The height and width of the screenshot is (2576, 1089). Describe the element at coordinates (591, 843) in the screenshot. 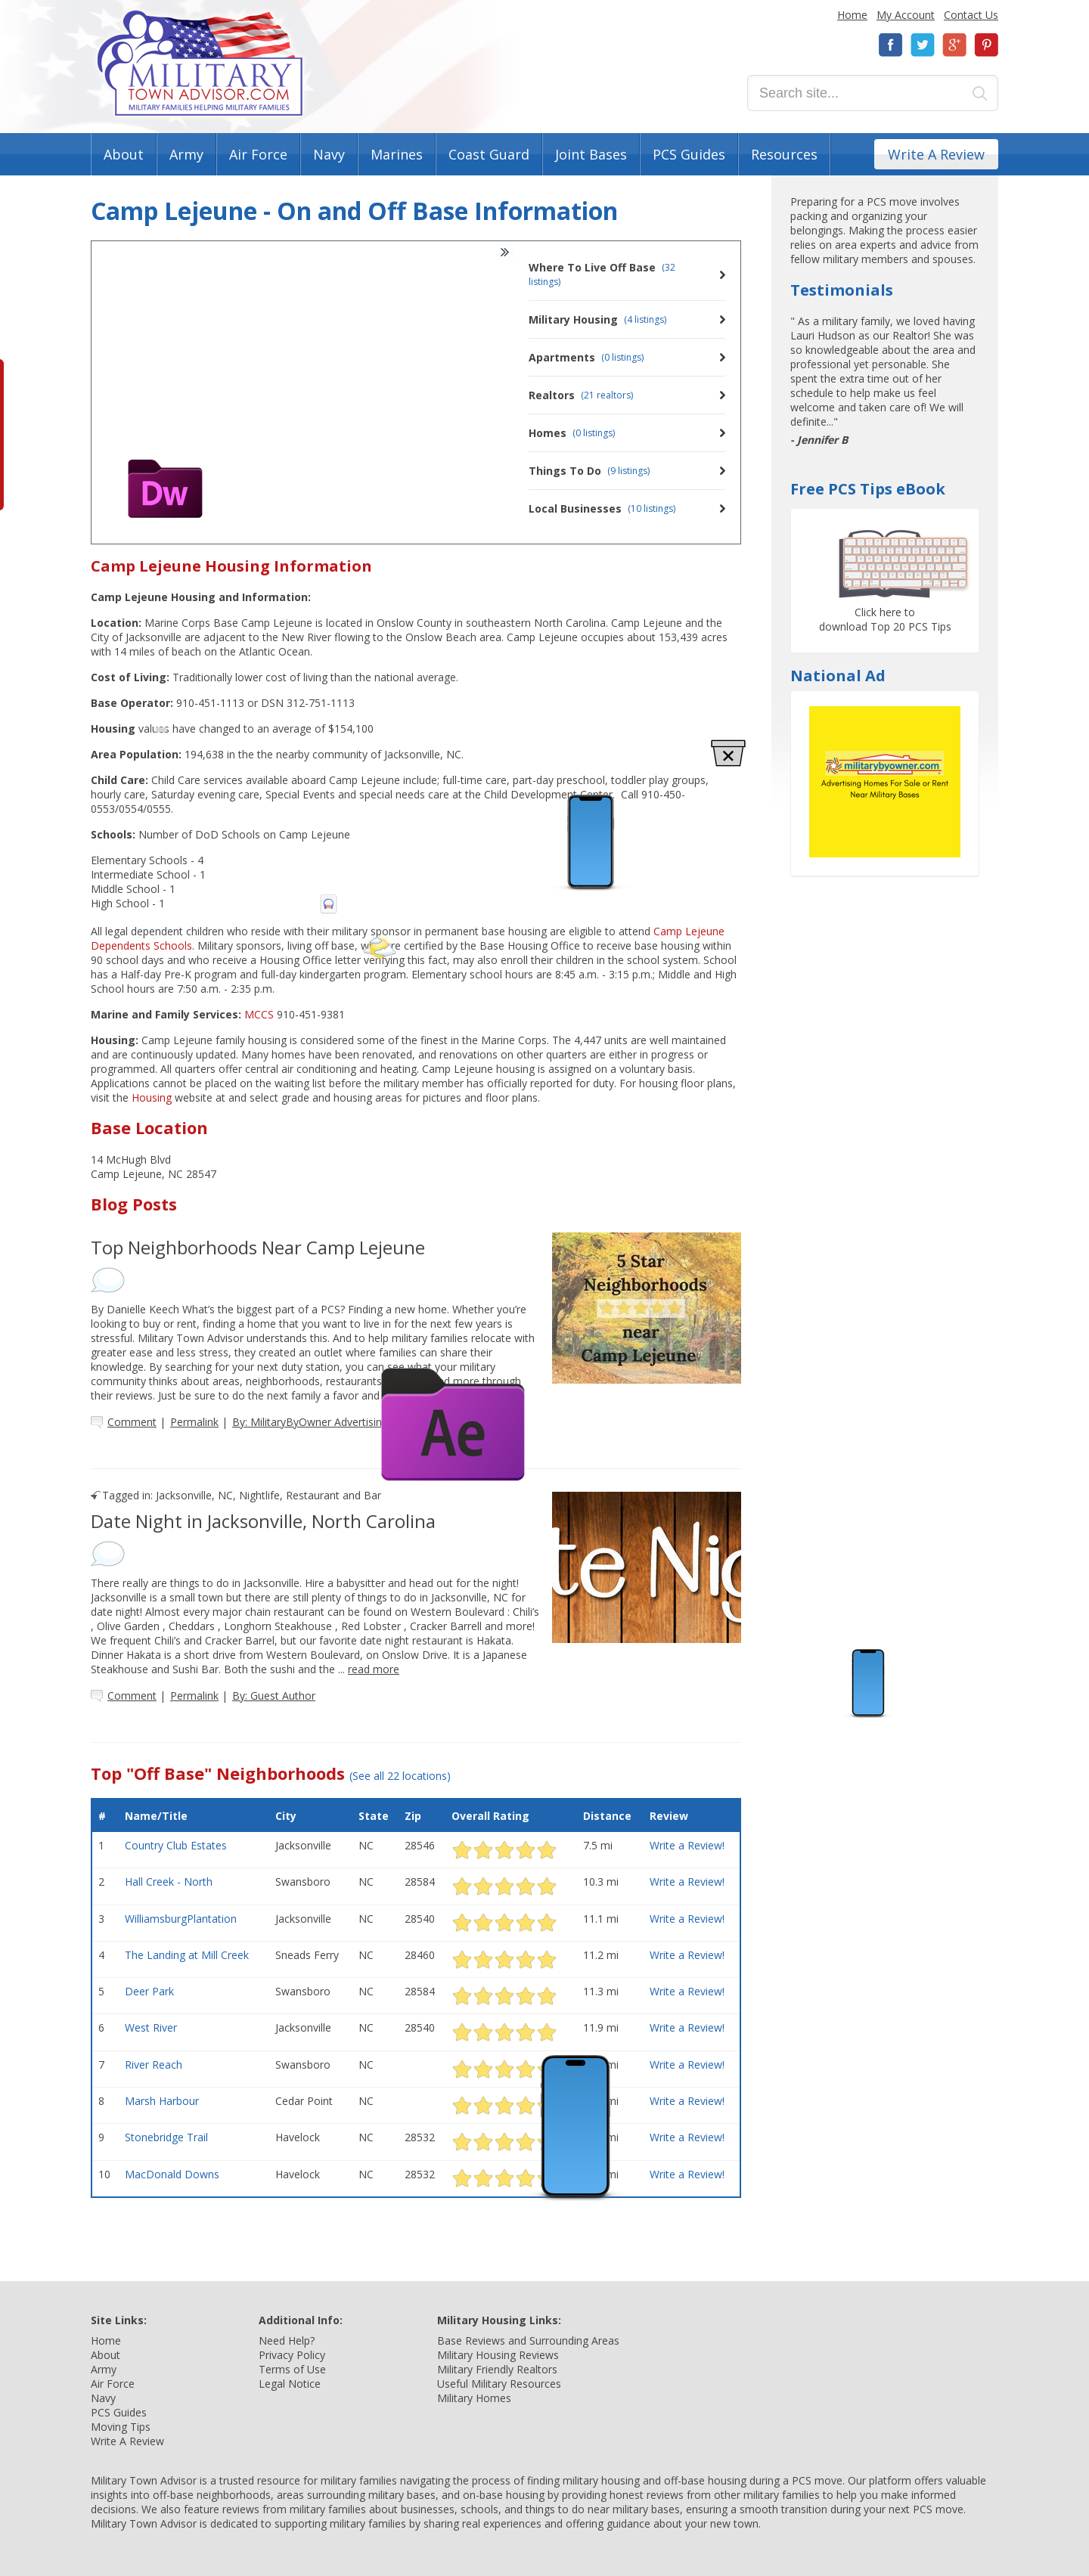

I see `iPhone 11 Pro device icon` at that location.